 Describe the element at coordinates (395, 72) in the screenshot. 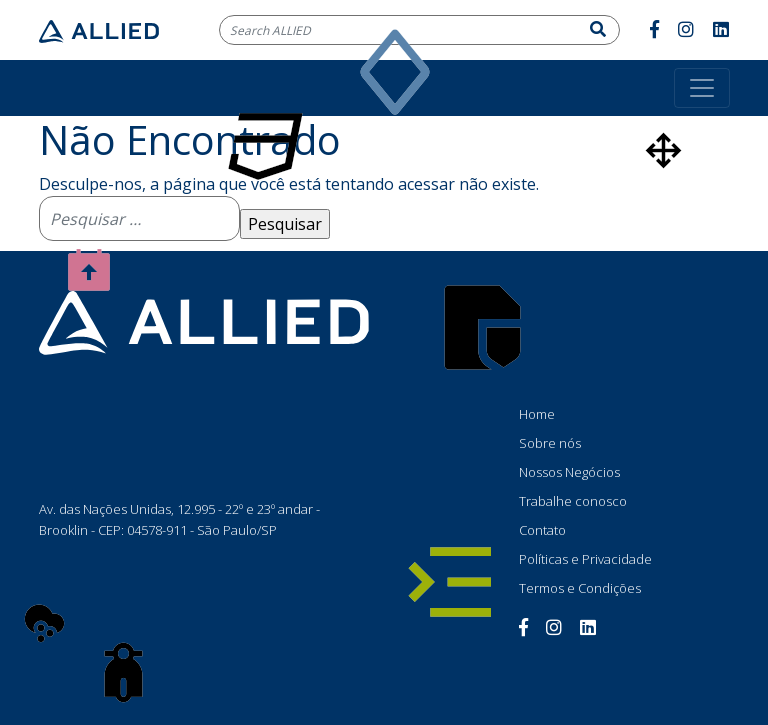

I see `indicates the diamonds suit in a card game` at that location.